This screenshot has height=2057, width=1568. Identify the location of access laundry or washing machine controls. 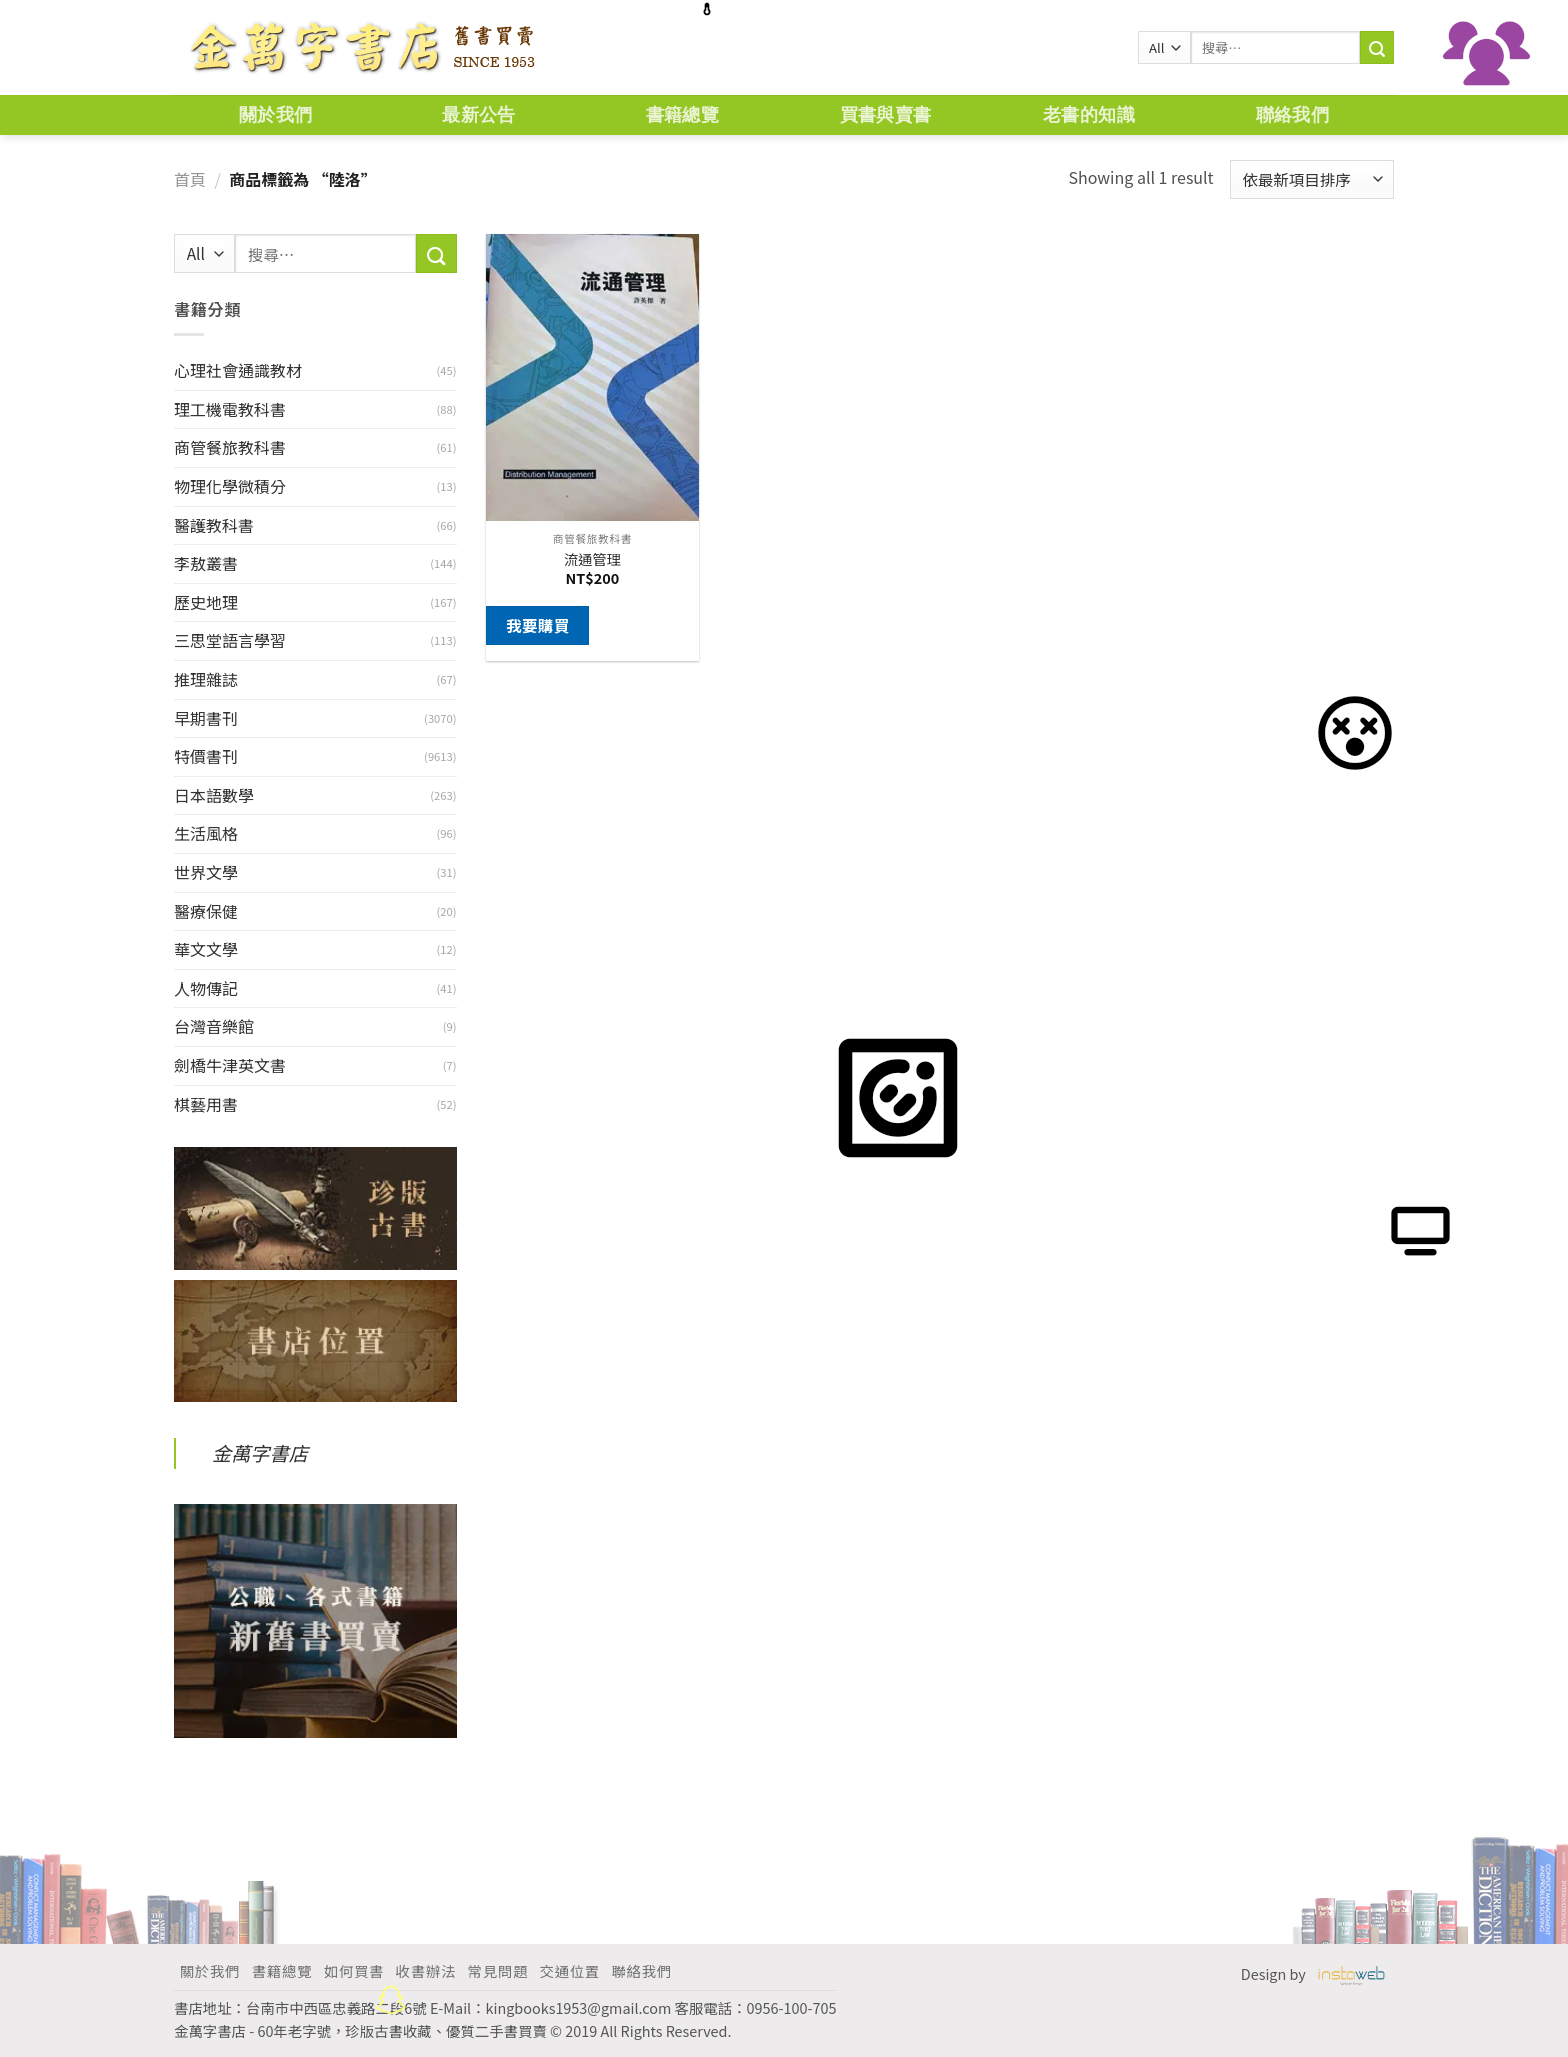
(898, 1098).